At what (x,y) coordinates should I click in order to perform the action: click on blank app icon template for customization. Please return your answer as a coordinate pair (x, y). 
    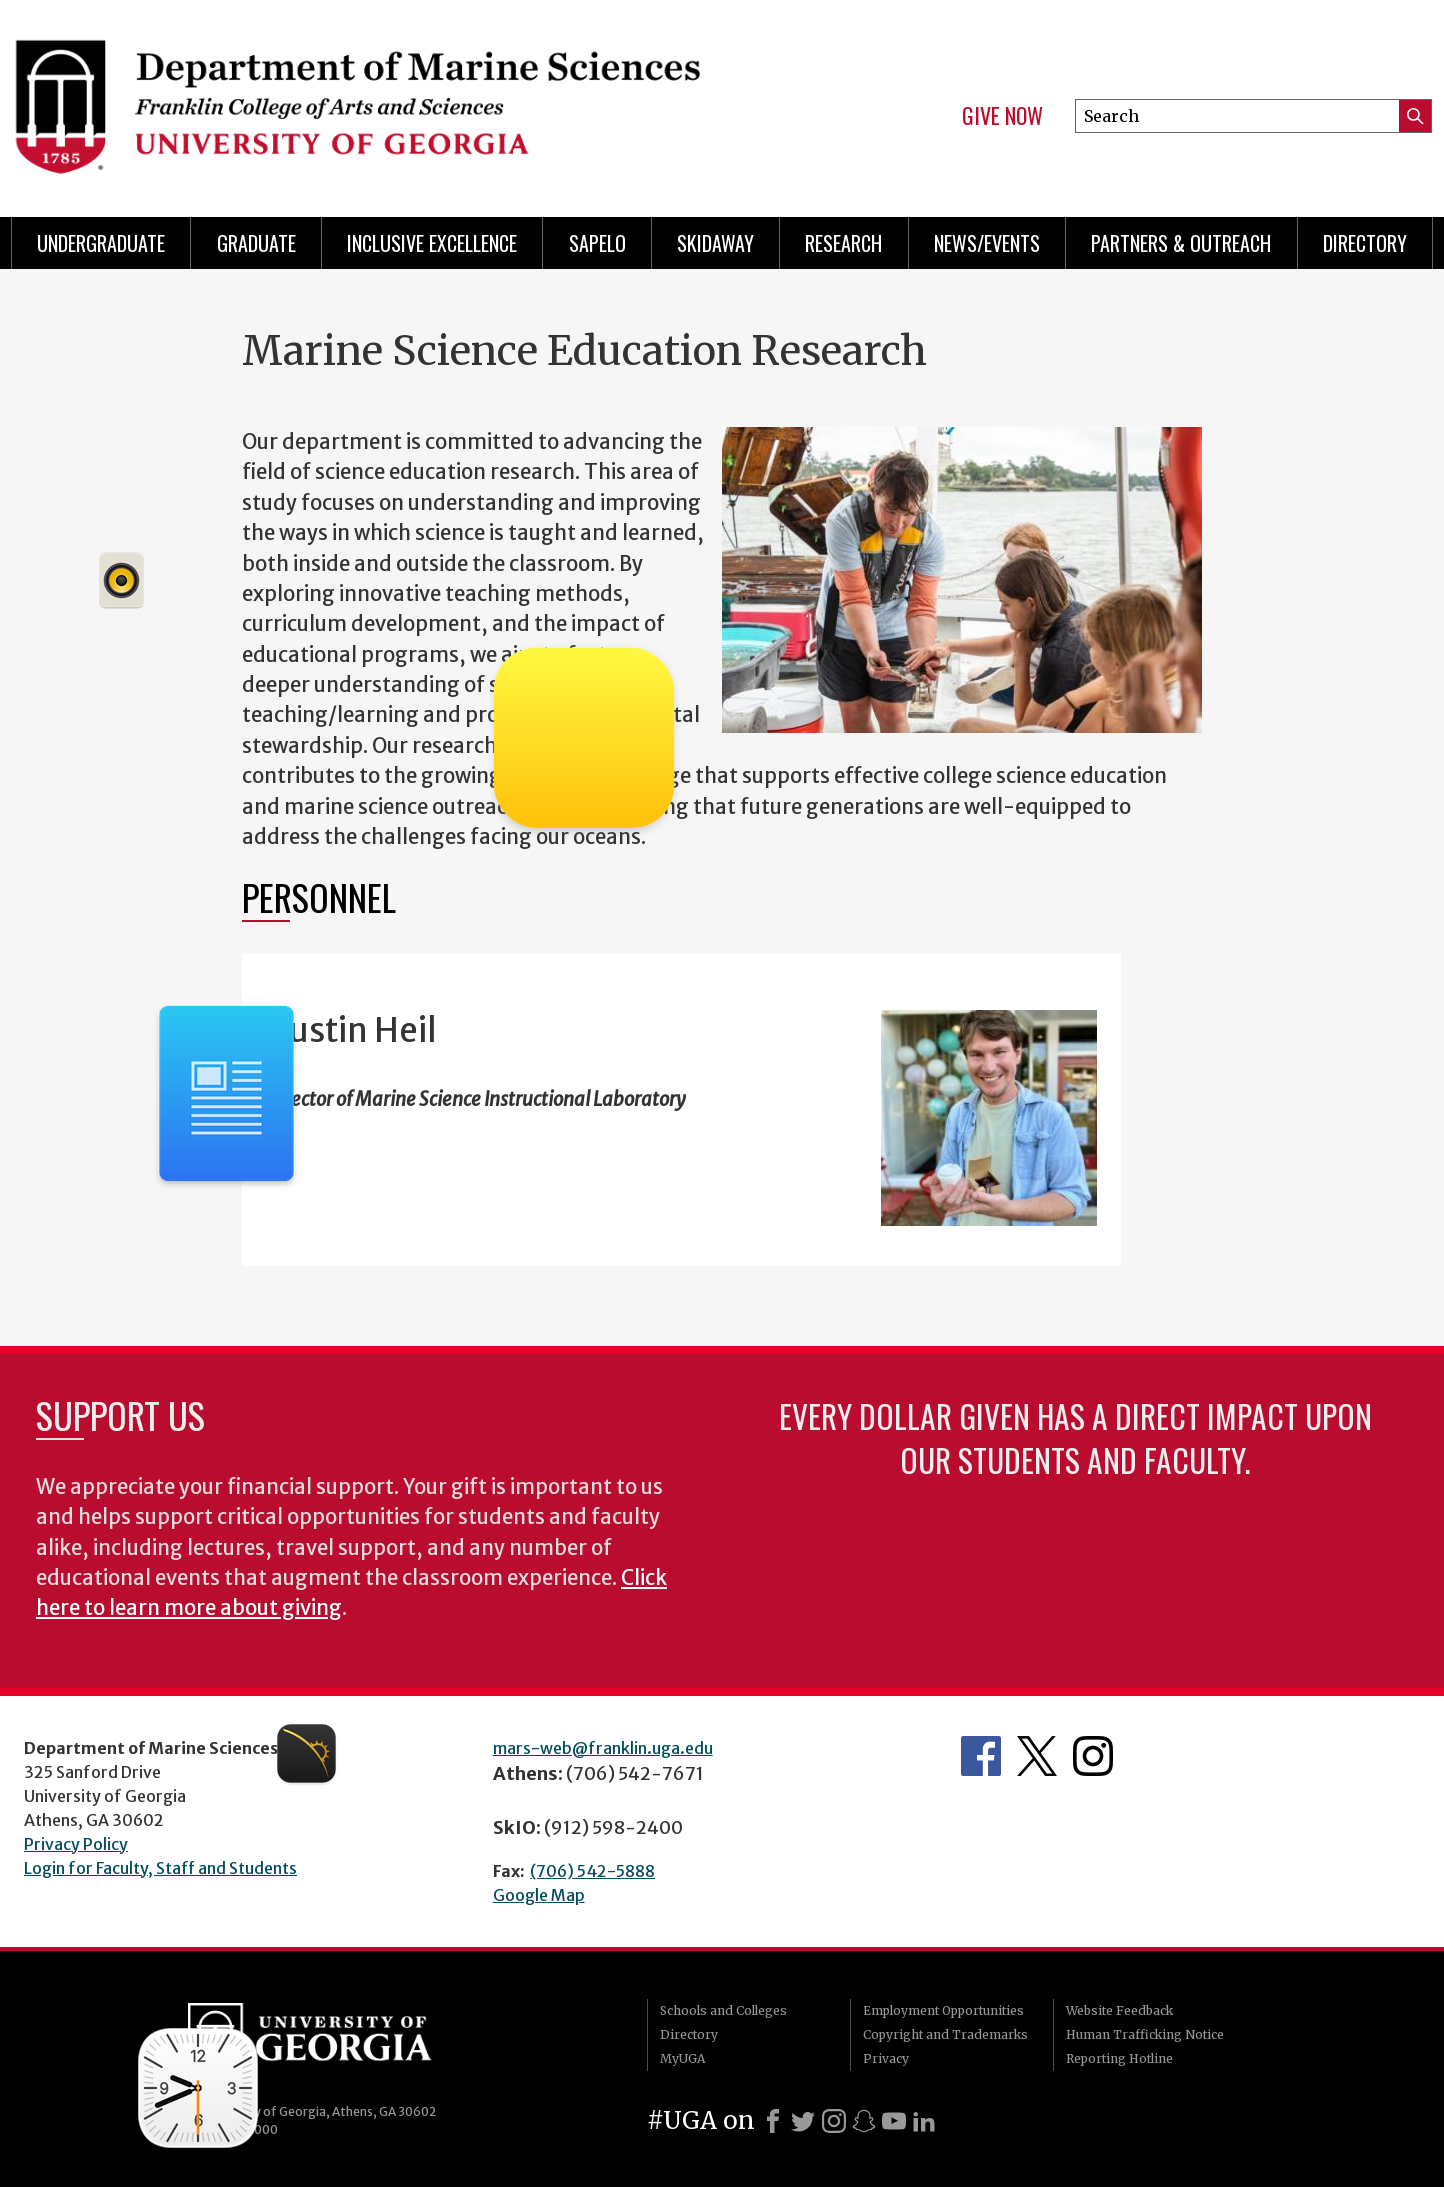
    Looking at the image, I should click on (584, 738).